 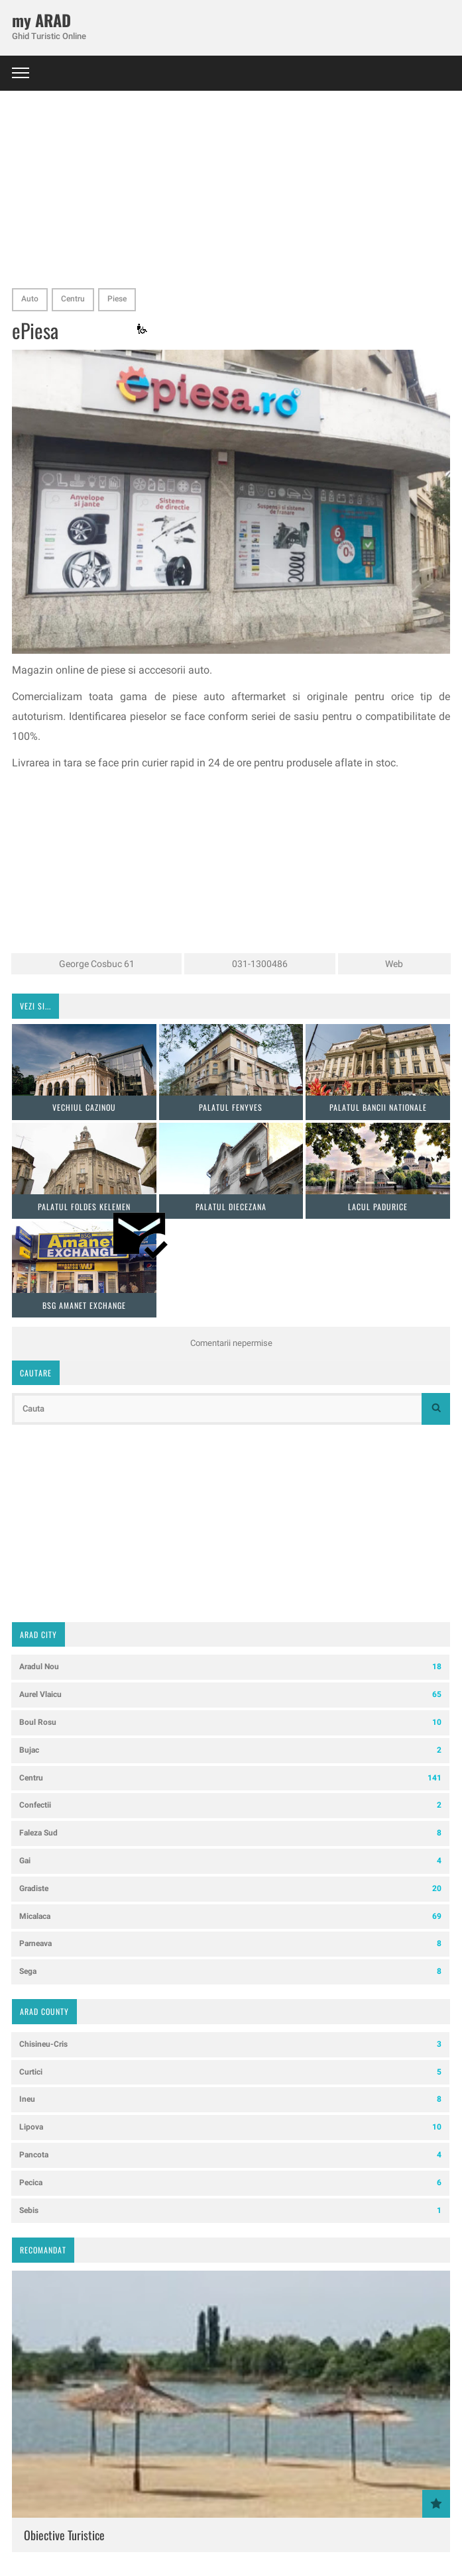 I want to click on mark email as read, so click(x=139, y=1233).